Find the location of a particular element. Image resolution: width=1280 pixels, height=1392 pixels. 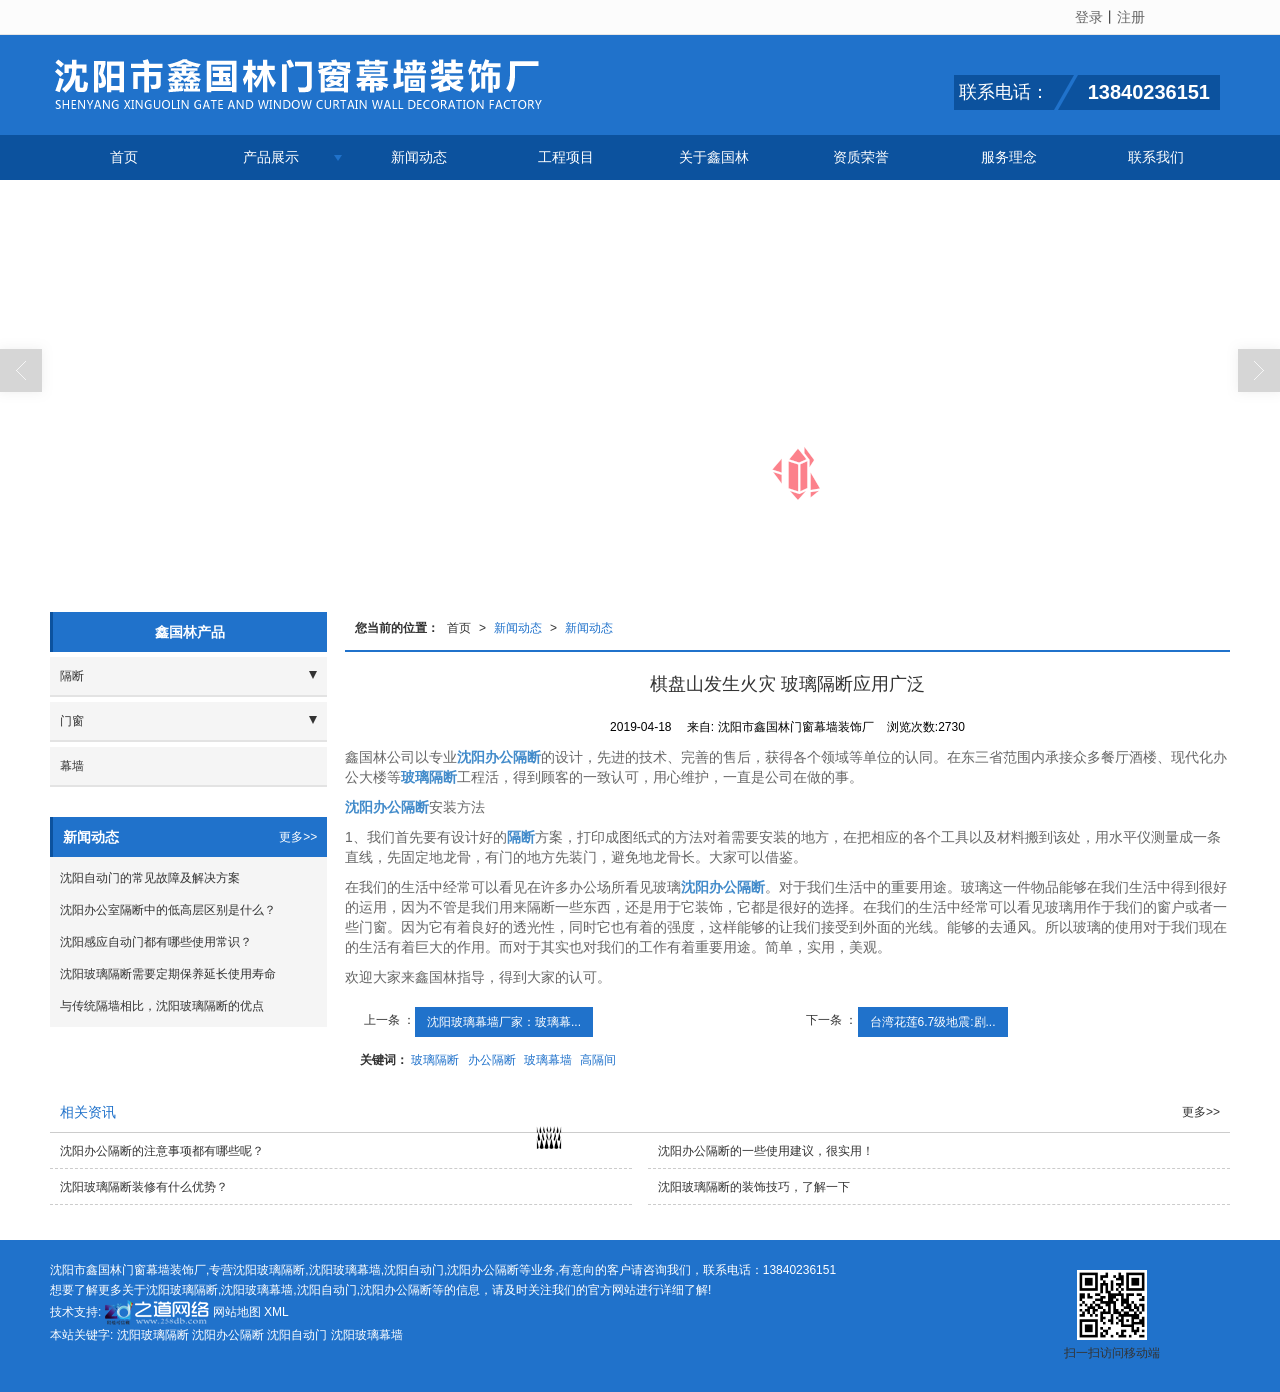

indicates a spike trap or hazard zone is located at coordinates (549, 1137).